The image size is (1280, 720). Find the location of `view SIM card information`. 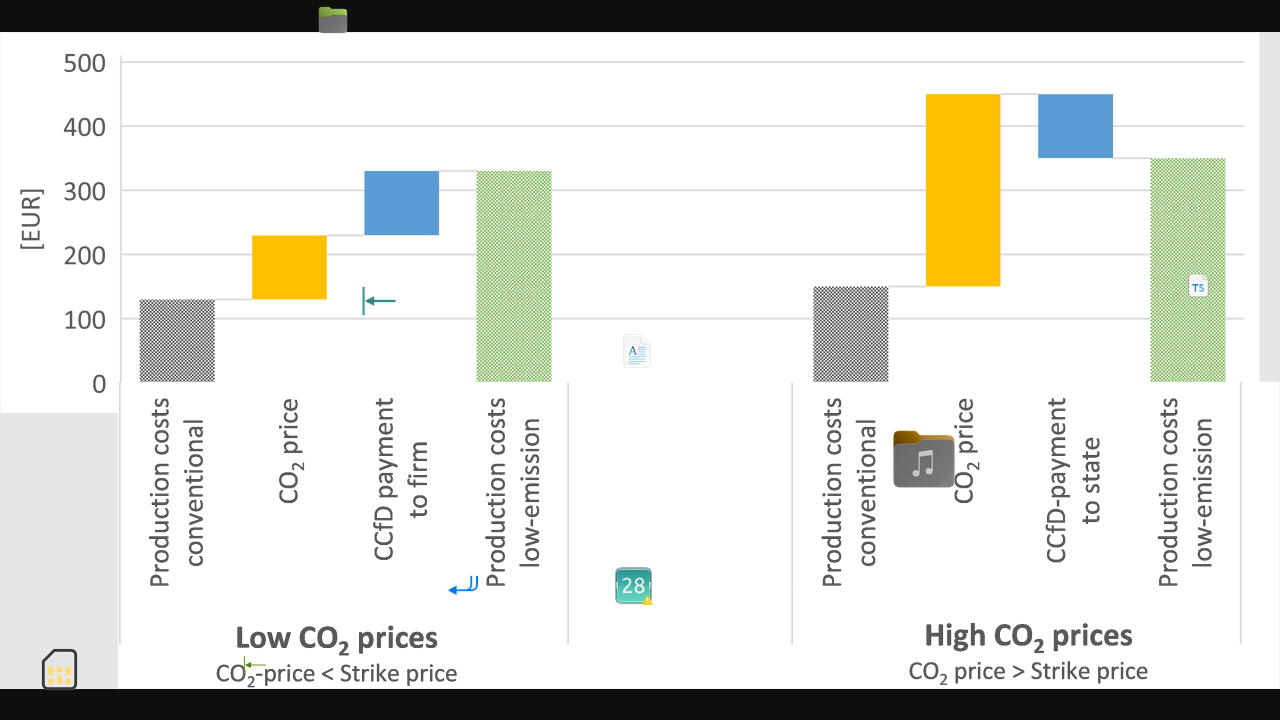

view SIM card information is located at coordinates (59, 669).